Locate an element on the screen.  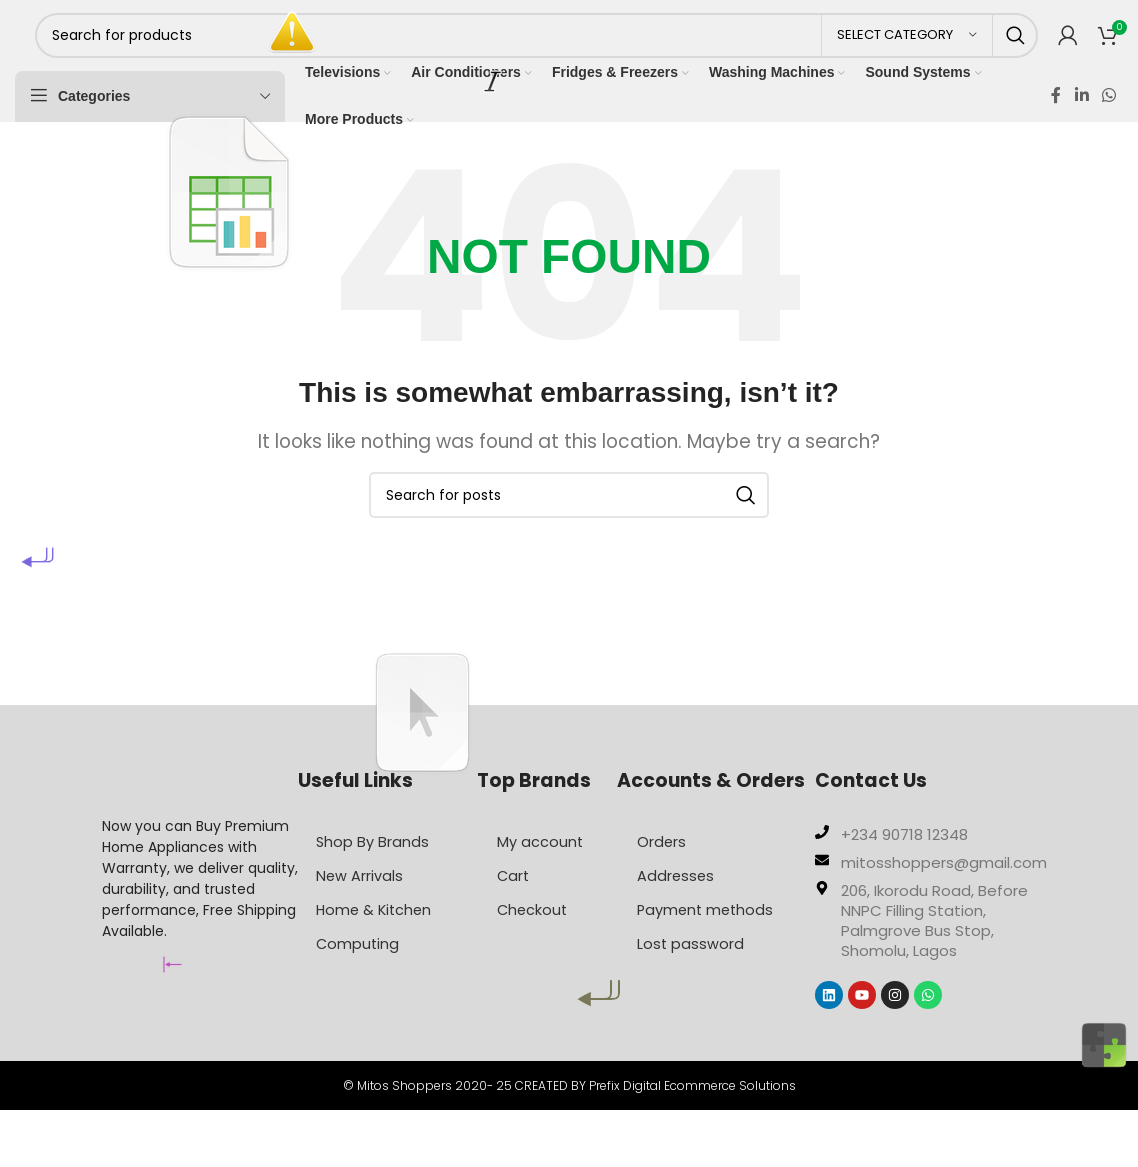
cursor image file type is located at coordinates (422, 712).